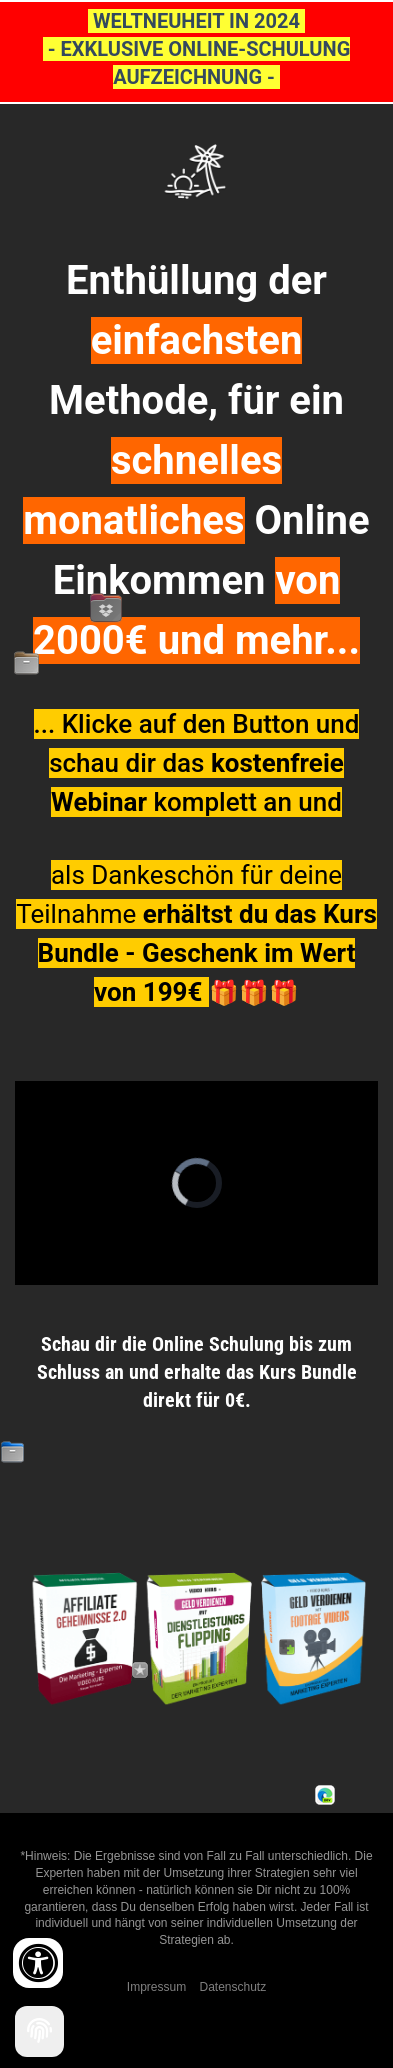 The image size is (393, 2068). I want to click on open your dropbox folder, so click(106, 607).